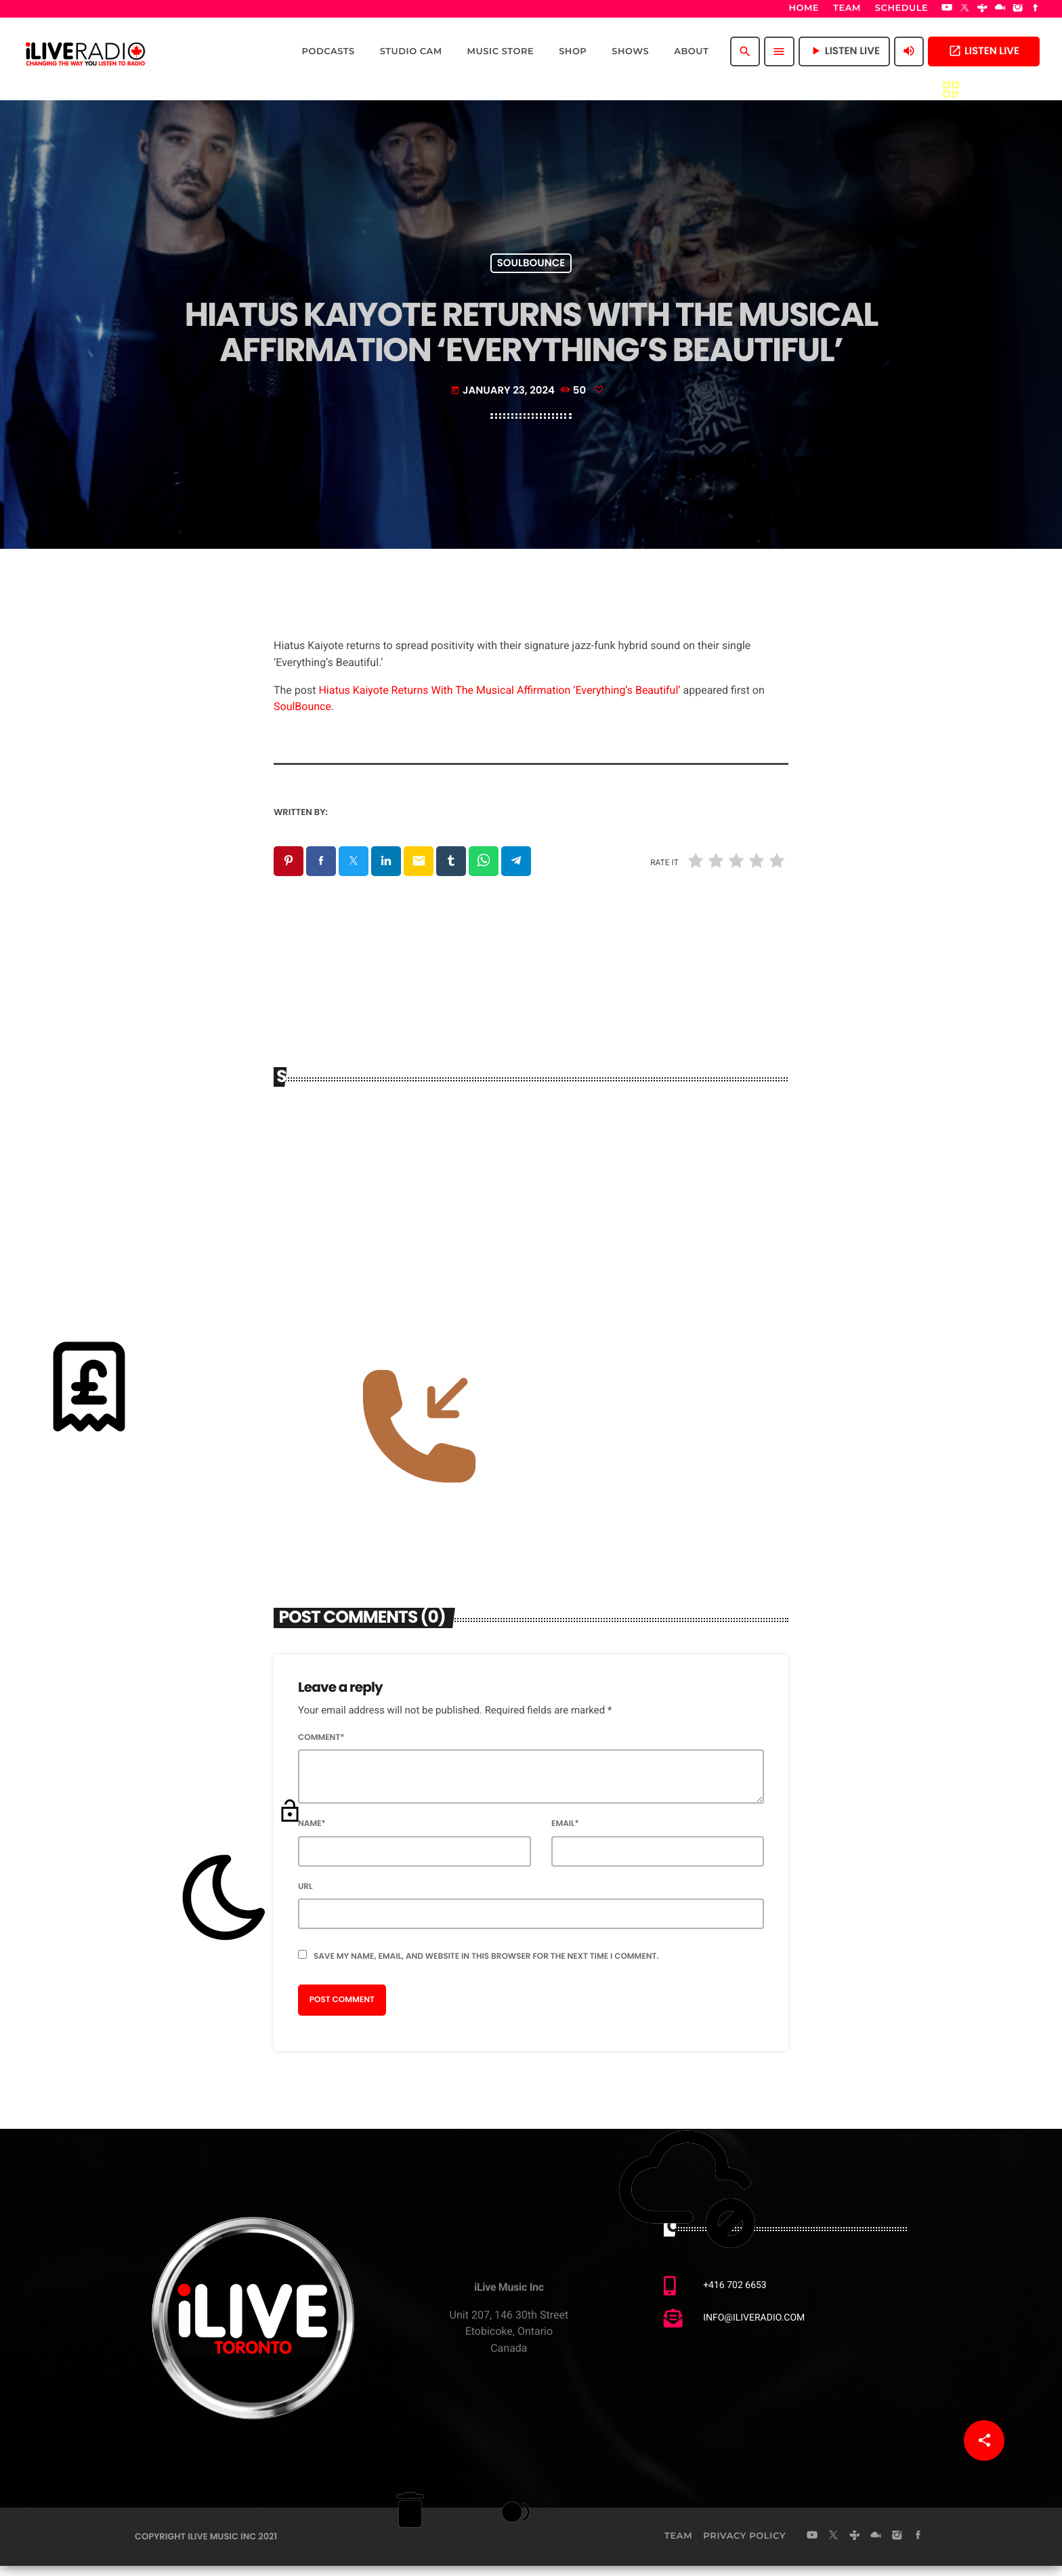  Describe the element at coordinates (687, 2180) in the screenshot. I see `cancel cloud upload or sync` at that location.